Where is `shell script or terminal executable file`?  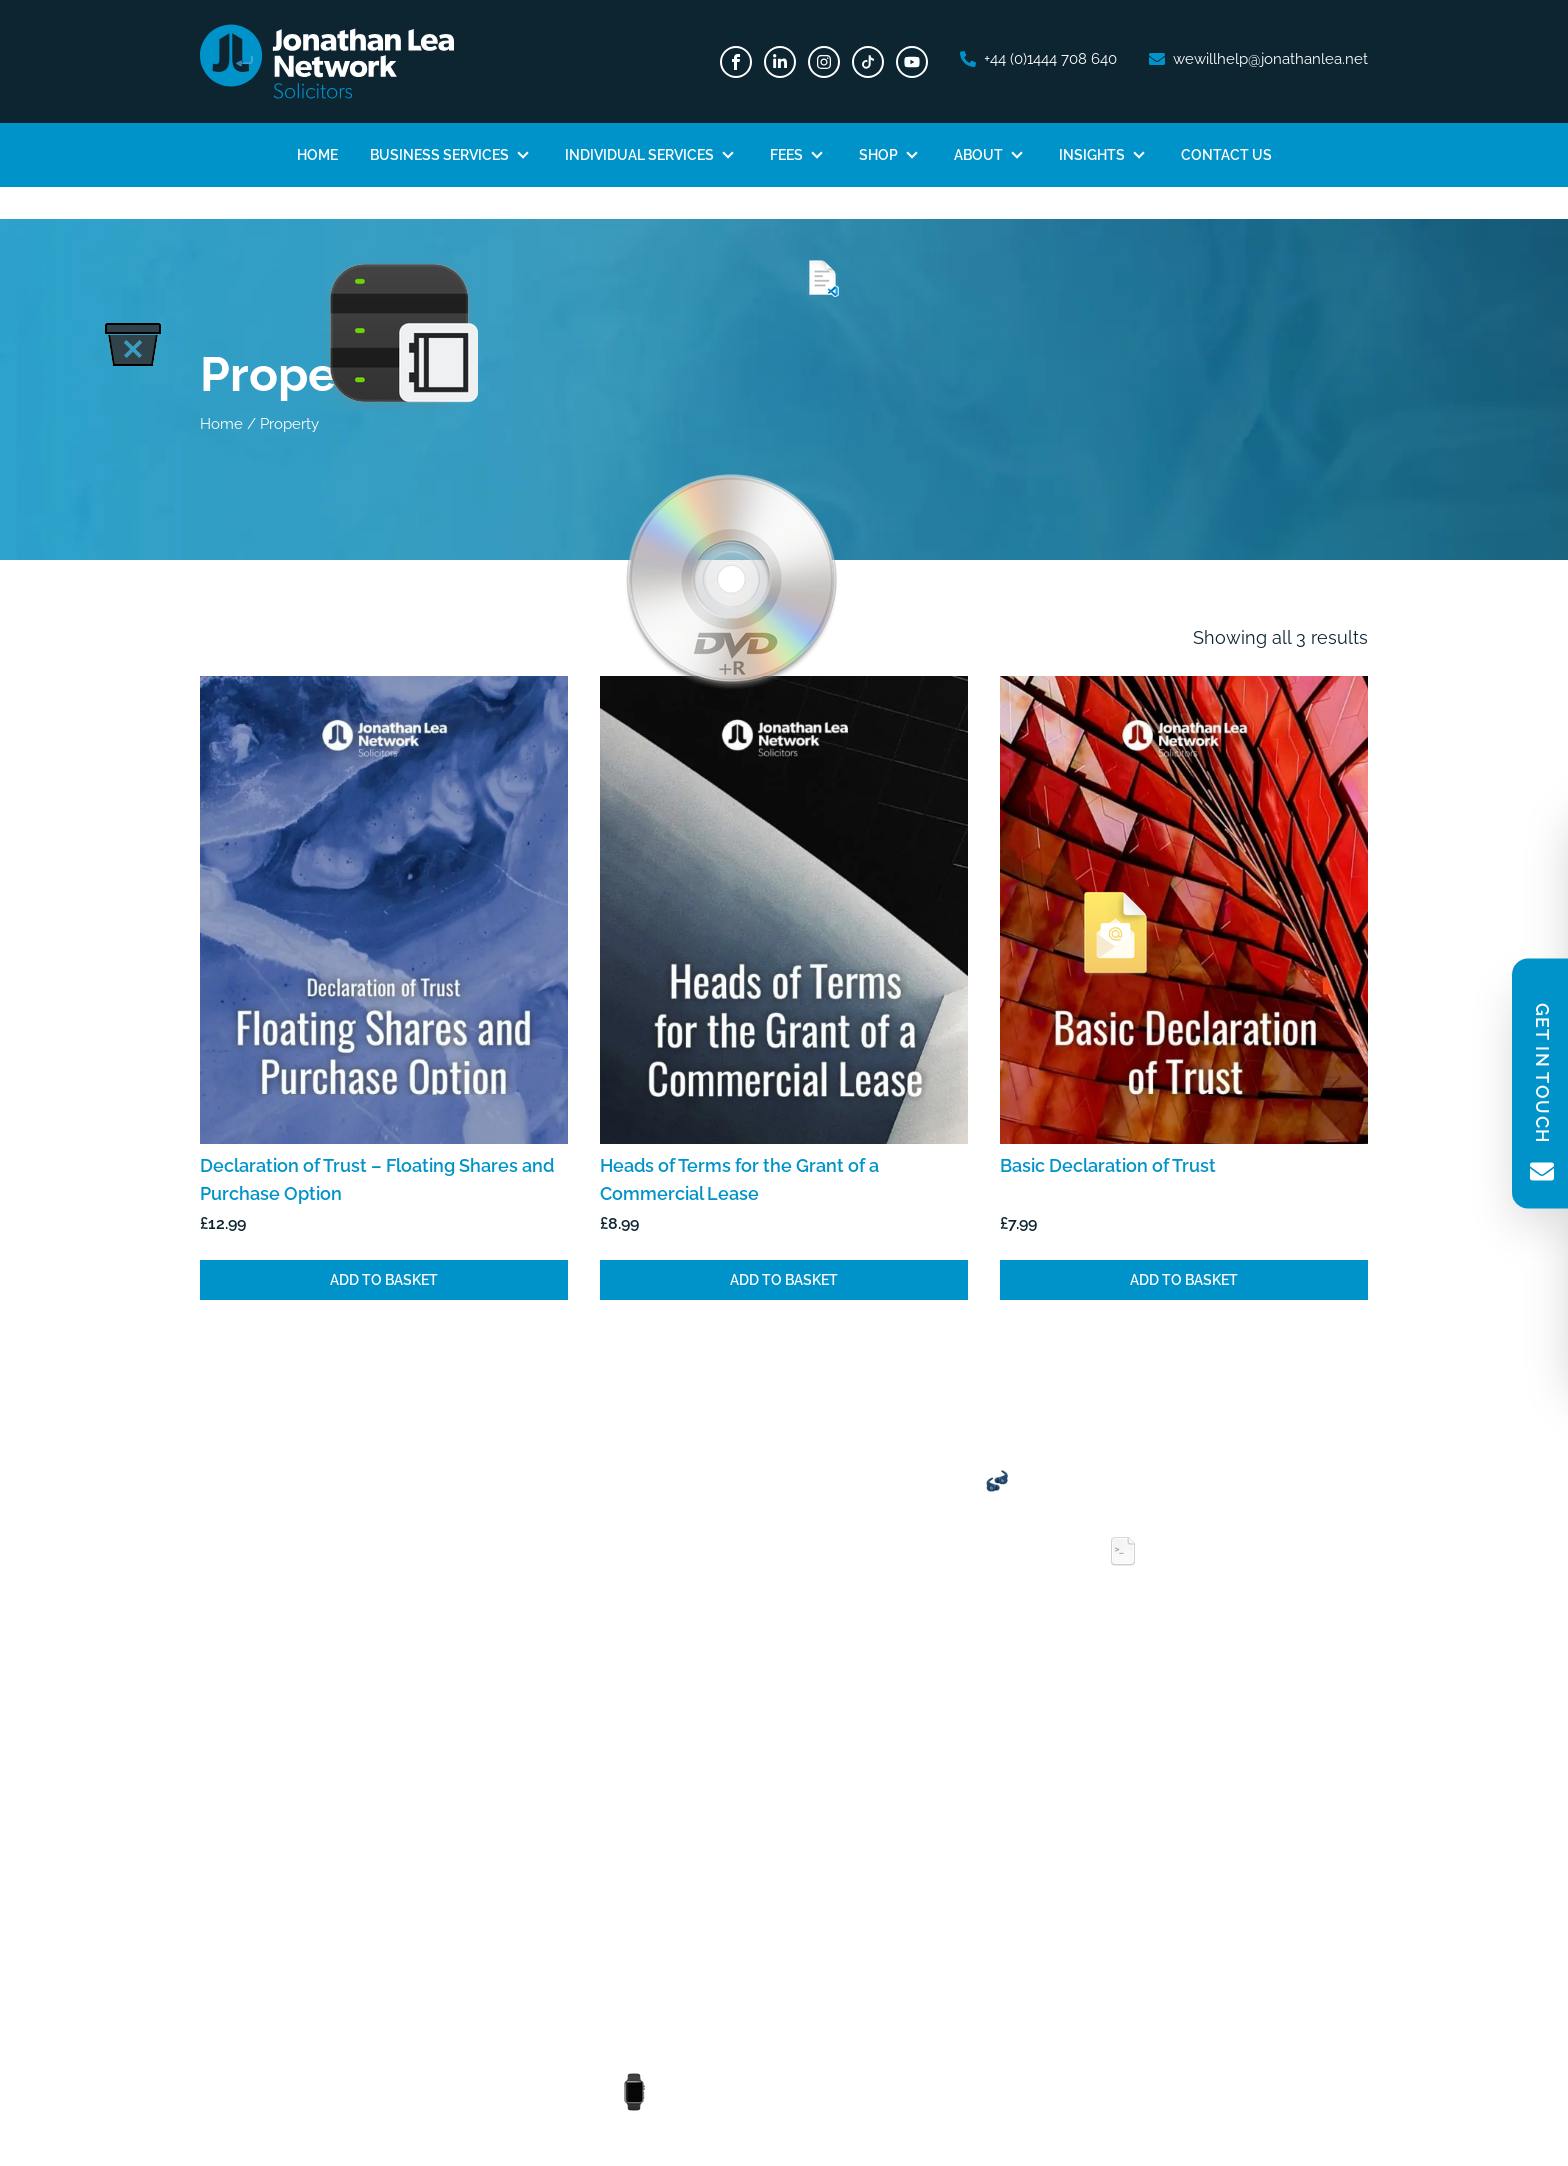
shell script or terminal executable file is located at coordinates (1123, 1551).